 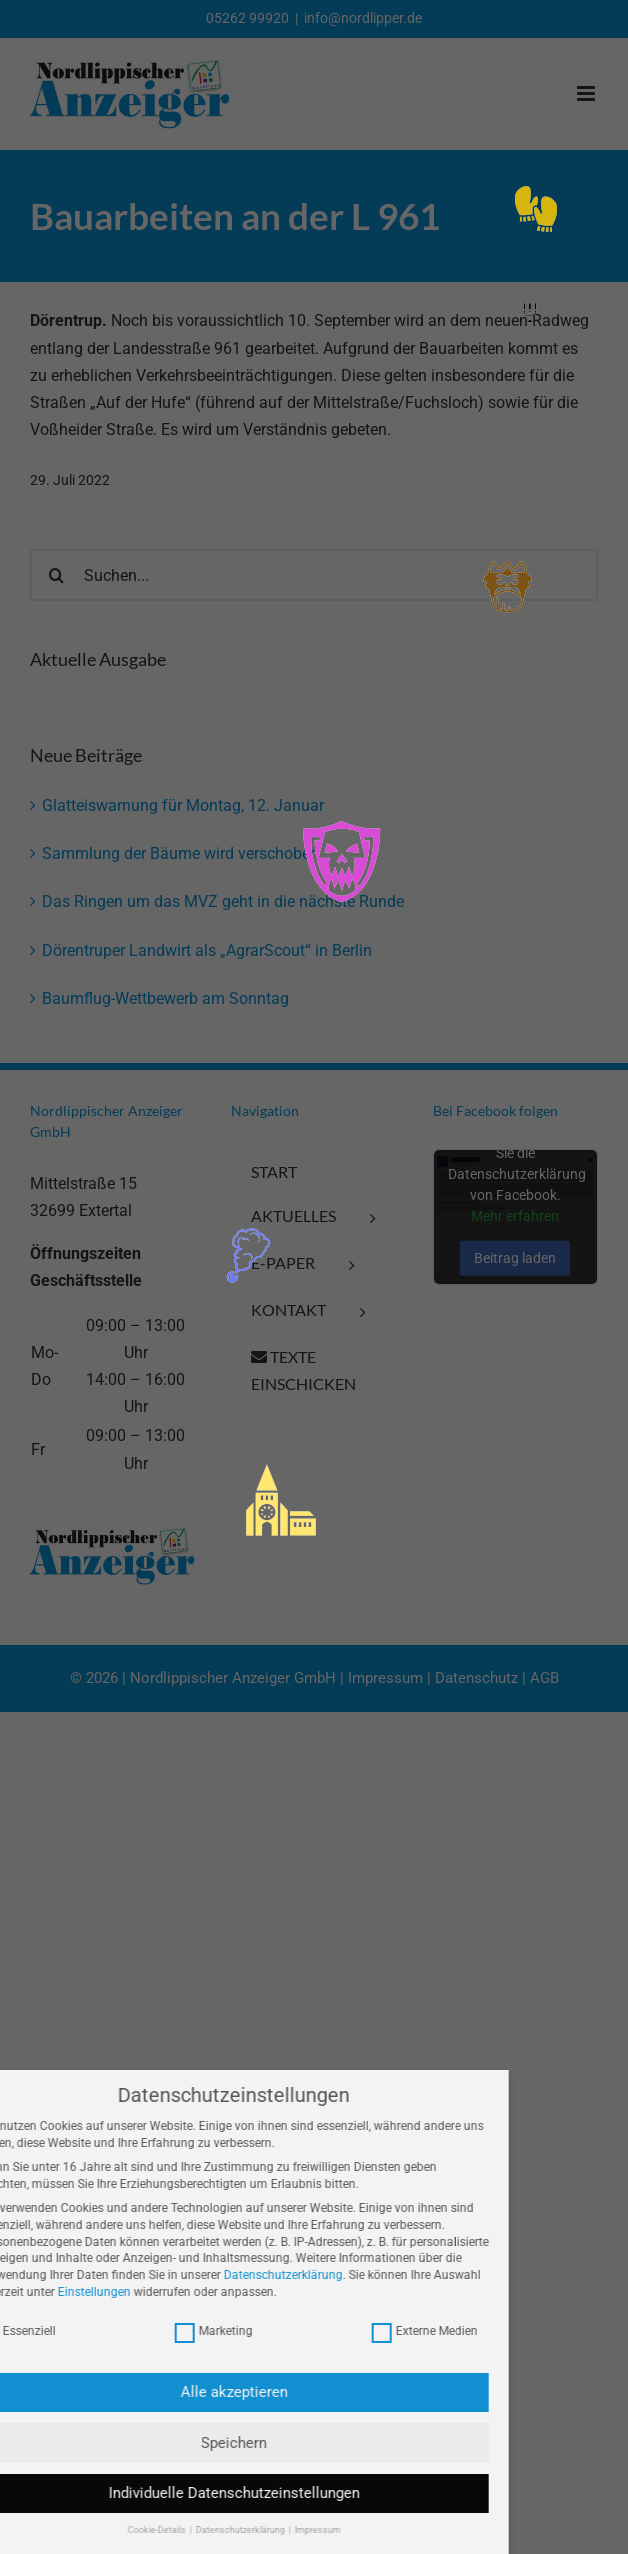 What do you see at coordinates (536, 209) in the screenshot?
I see `winter gear or cold weather equipment category` at bounding box center [536, 209].